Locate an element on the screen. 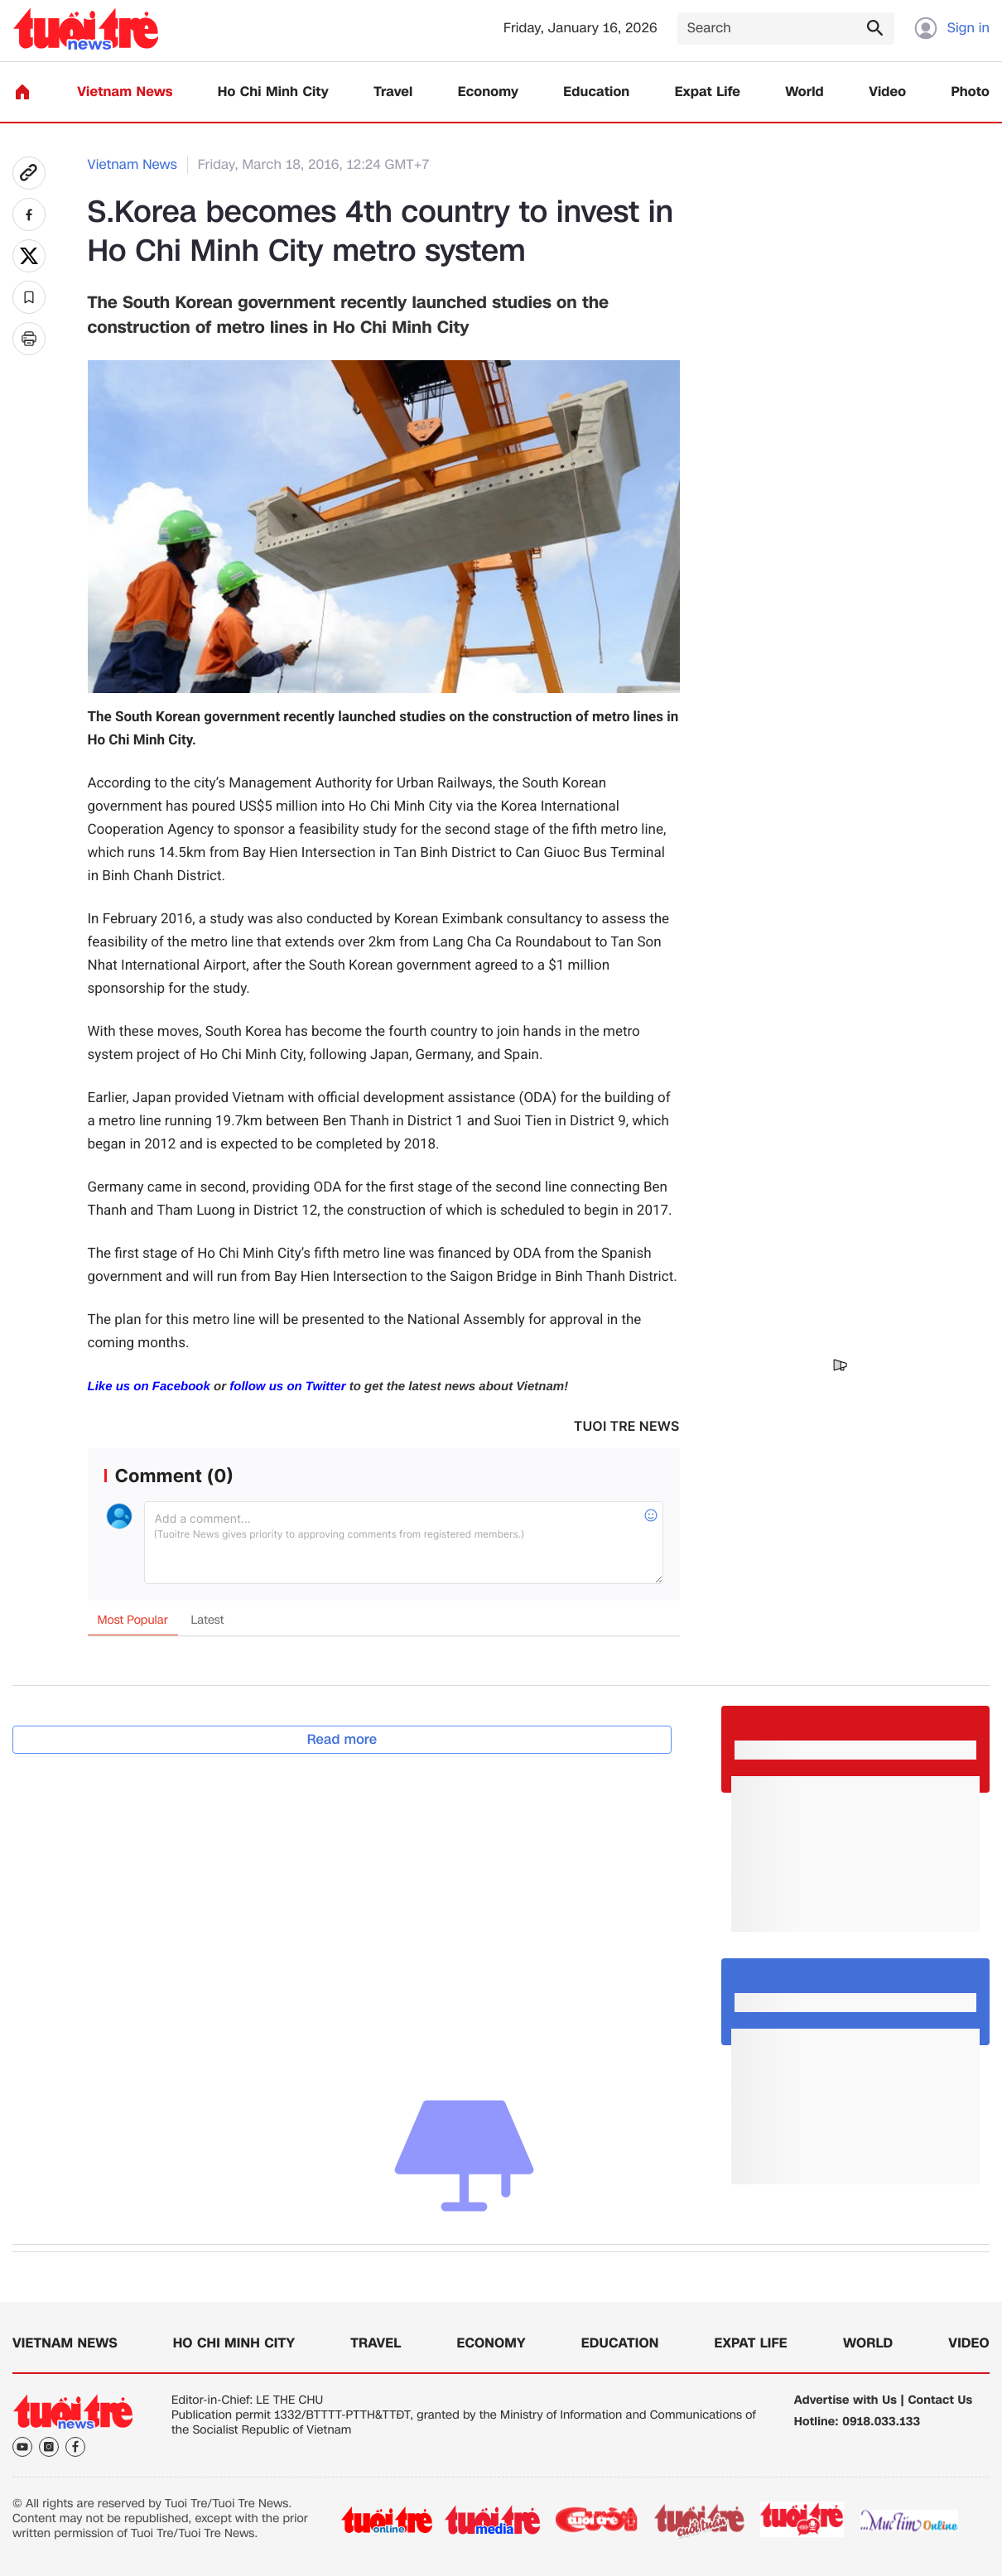 The image size is (1002, 2576). toggle desk lamp or reading light is located at coordinates (464, 2155).